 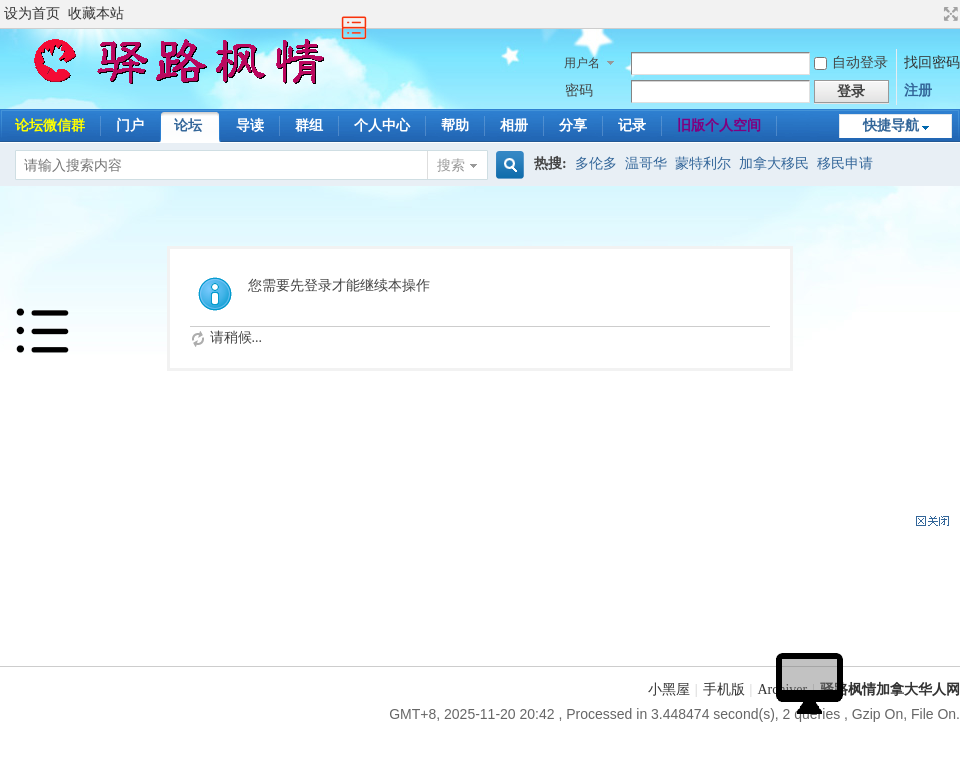 What do you see at coordinates (809, 683) in the screenshot?
I see `switch to desktop view` at bounding box center [809, 683].